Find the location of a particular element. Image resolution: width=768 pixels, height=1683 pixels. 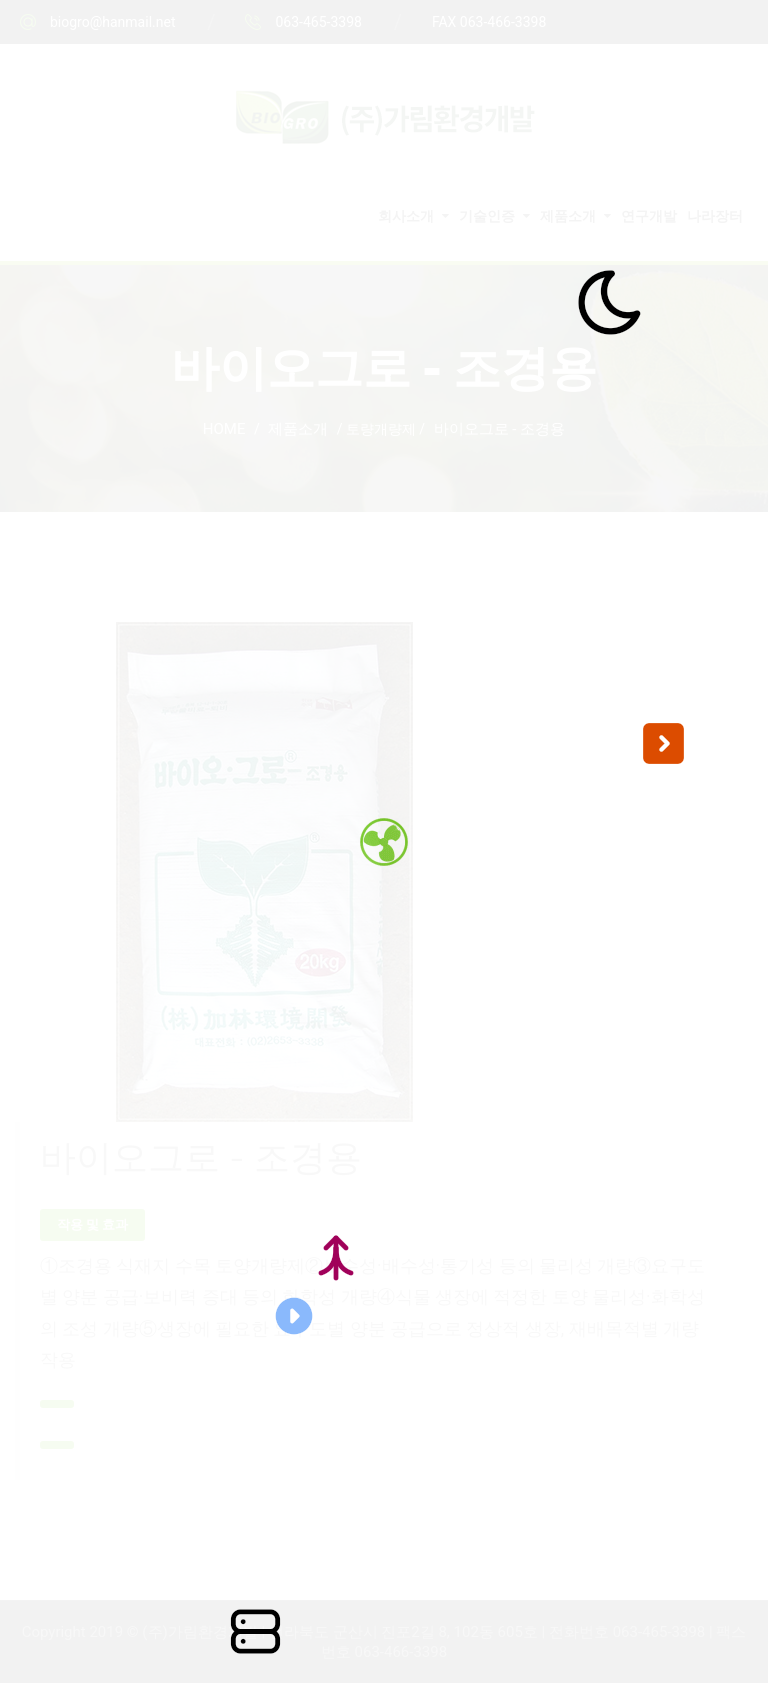

merge two branches or paths together is located at coordinates (336, 1258).